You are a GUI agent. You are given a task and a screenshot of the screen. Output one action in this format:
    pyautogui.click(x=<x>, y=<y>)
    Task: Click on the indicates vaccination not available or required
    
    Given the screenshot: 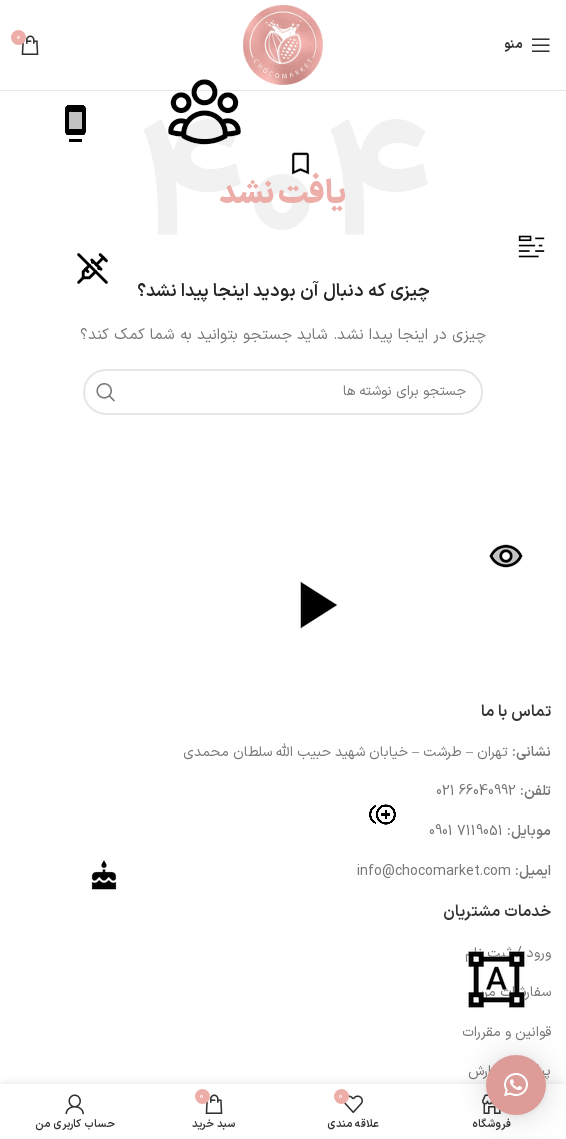 What is the action you would take?
    pyautogui.click(x=92, y=268)
    